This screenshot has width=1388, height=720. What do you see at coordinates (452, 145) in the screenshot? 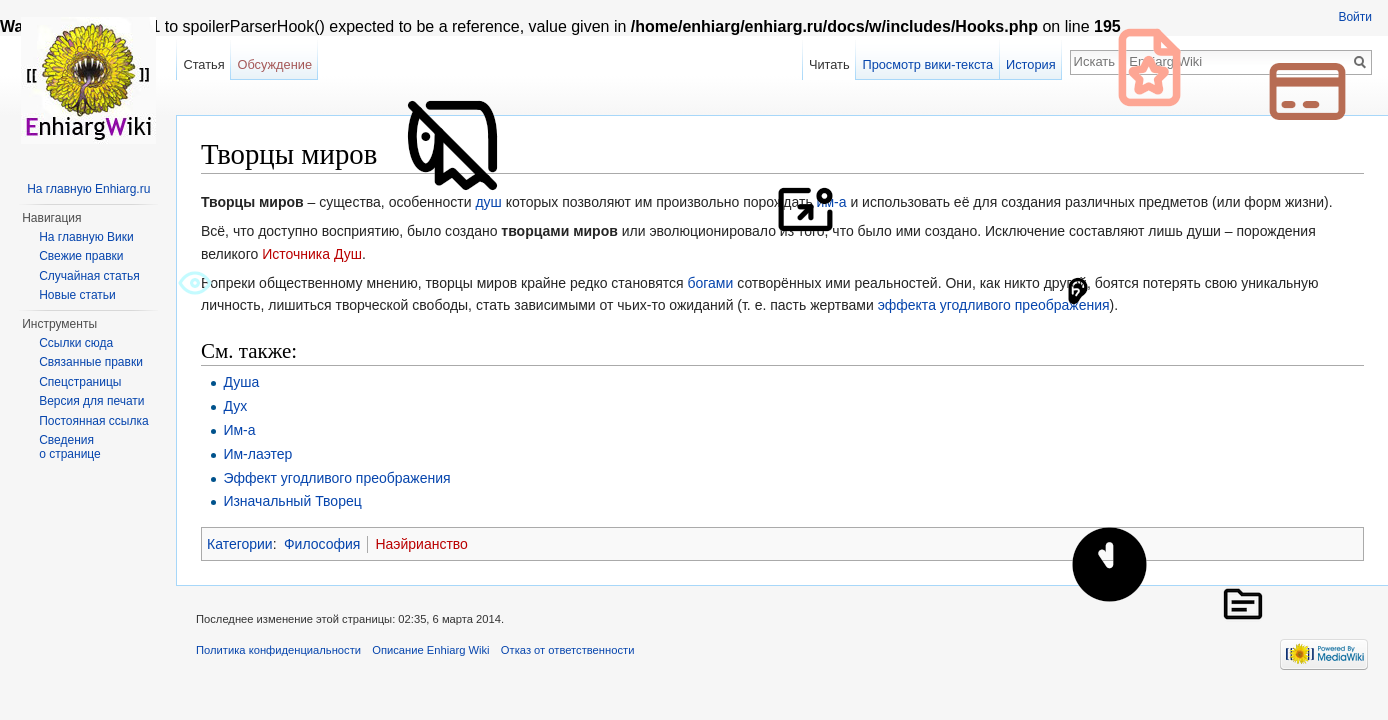
I see `indicates toilet paper is out of stock` at bounding box center [452, 145].